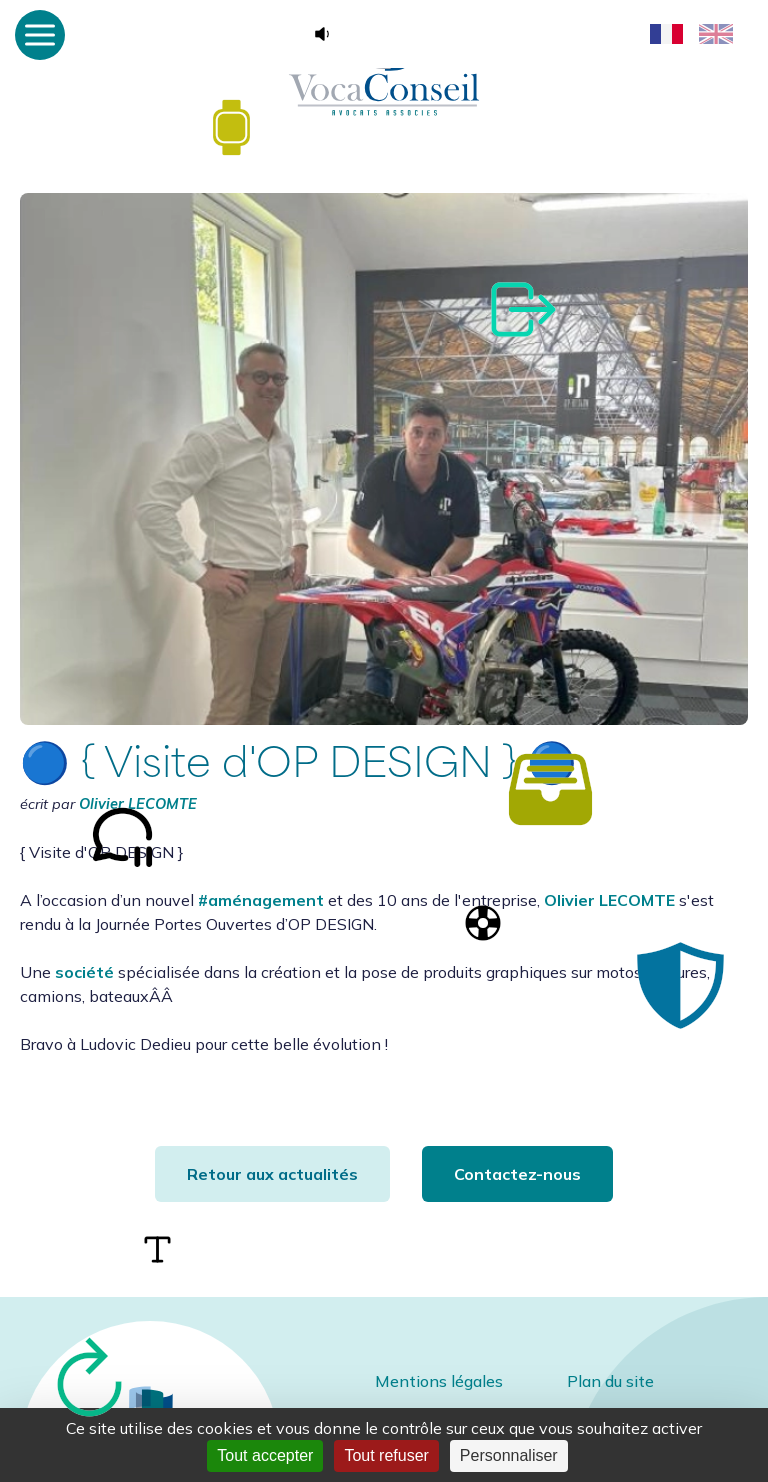 The image size is (768, 1482). I want to click on access help or support center, so click(483, 923).